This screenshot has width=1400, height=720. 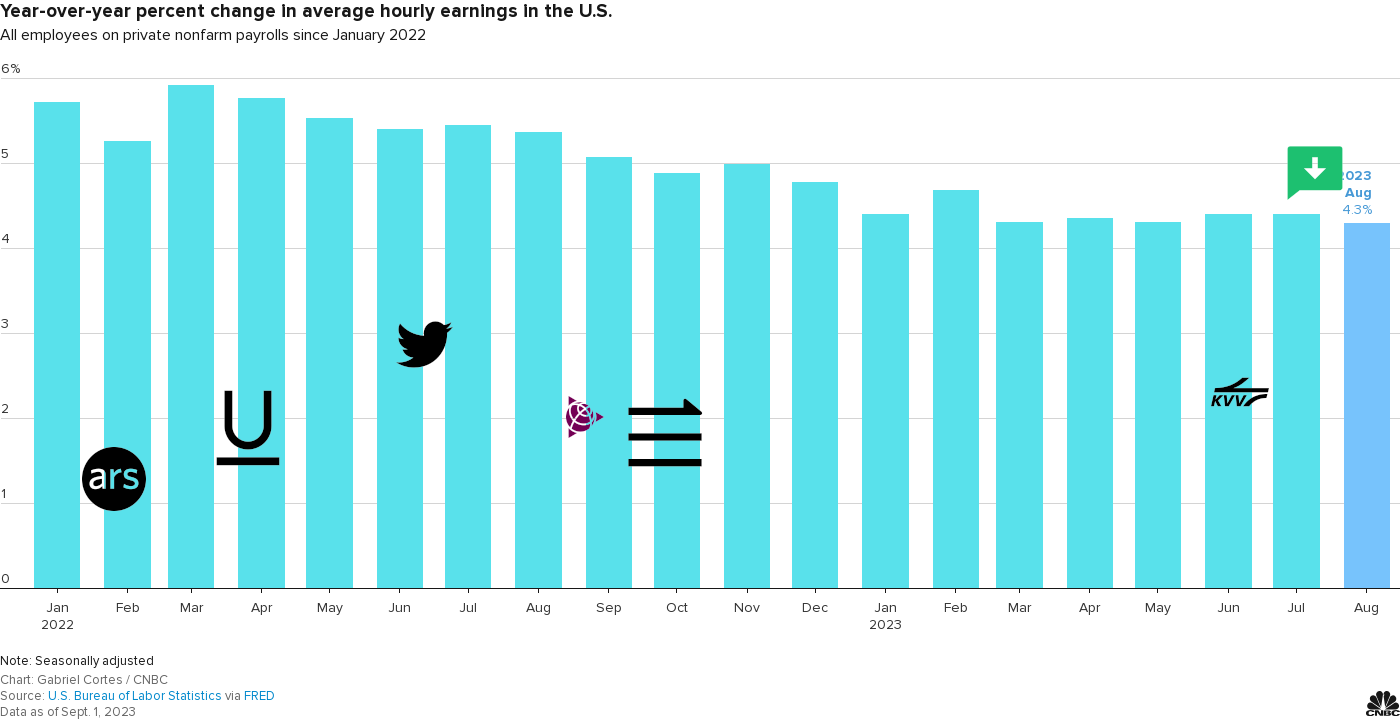 I want to click on share to twitter, so click(x=424, y=344).